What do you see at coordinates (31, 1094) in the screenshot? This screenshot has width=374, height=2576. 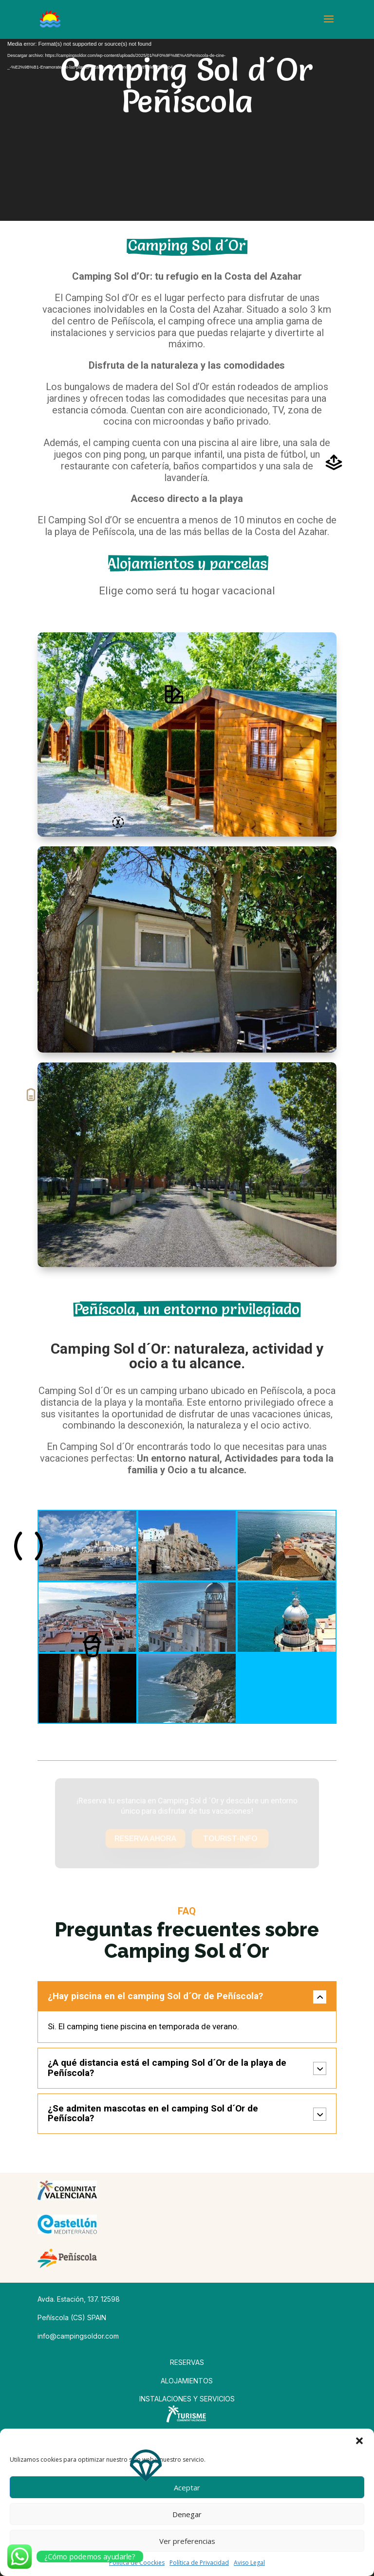 I see `indicates medium battery level` at bounding box center [31, 1094].